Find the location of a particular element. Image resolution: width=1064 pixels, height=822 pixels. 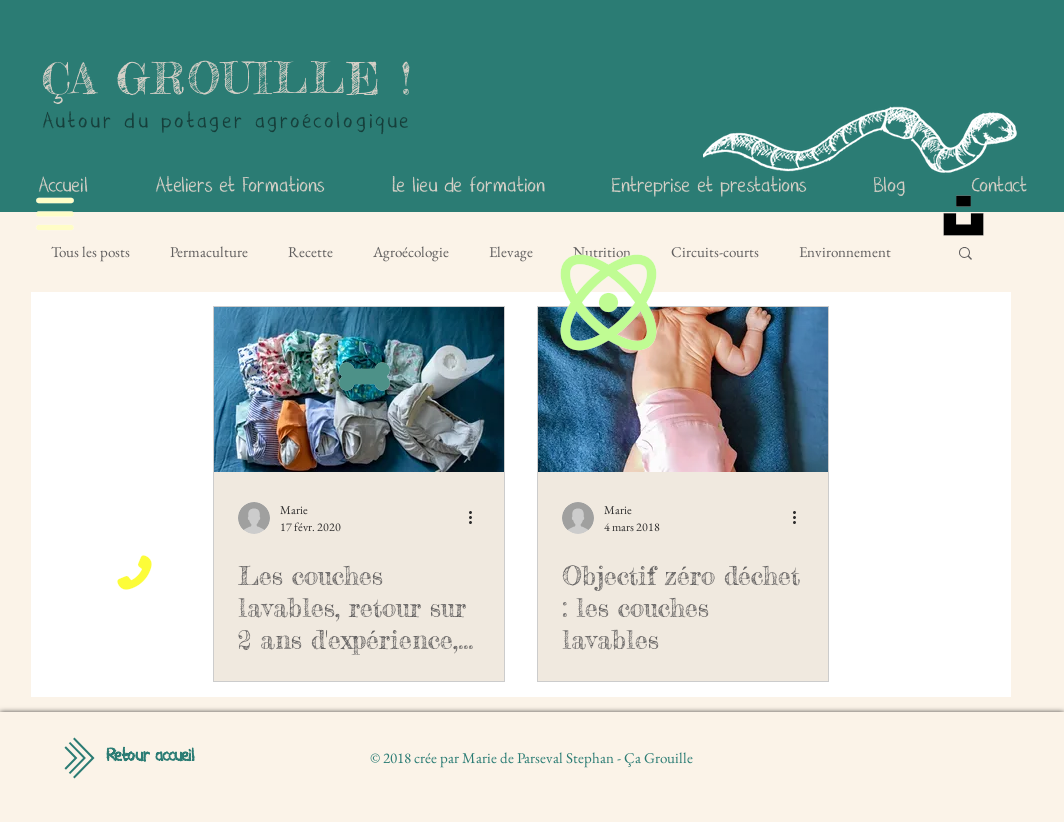

open Unsplash to browse stock photos is located at coordinates (963, 215).